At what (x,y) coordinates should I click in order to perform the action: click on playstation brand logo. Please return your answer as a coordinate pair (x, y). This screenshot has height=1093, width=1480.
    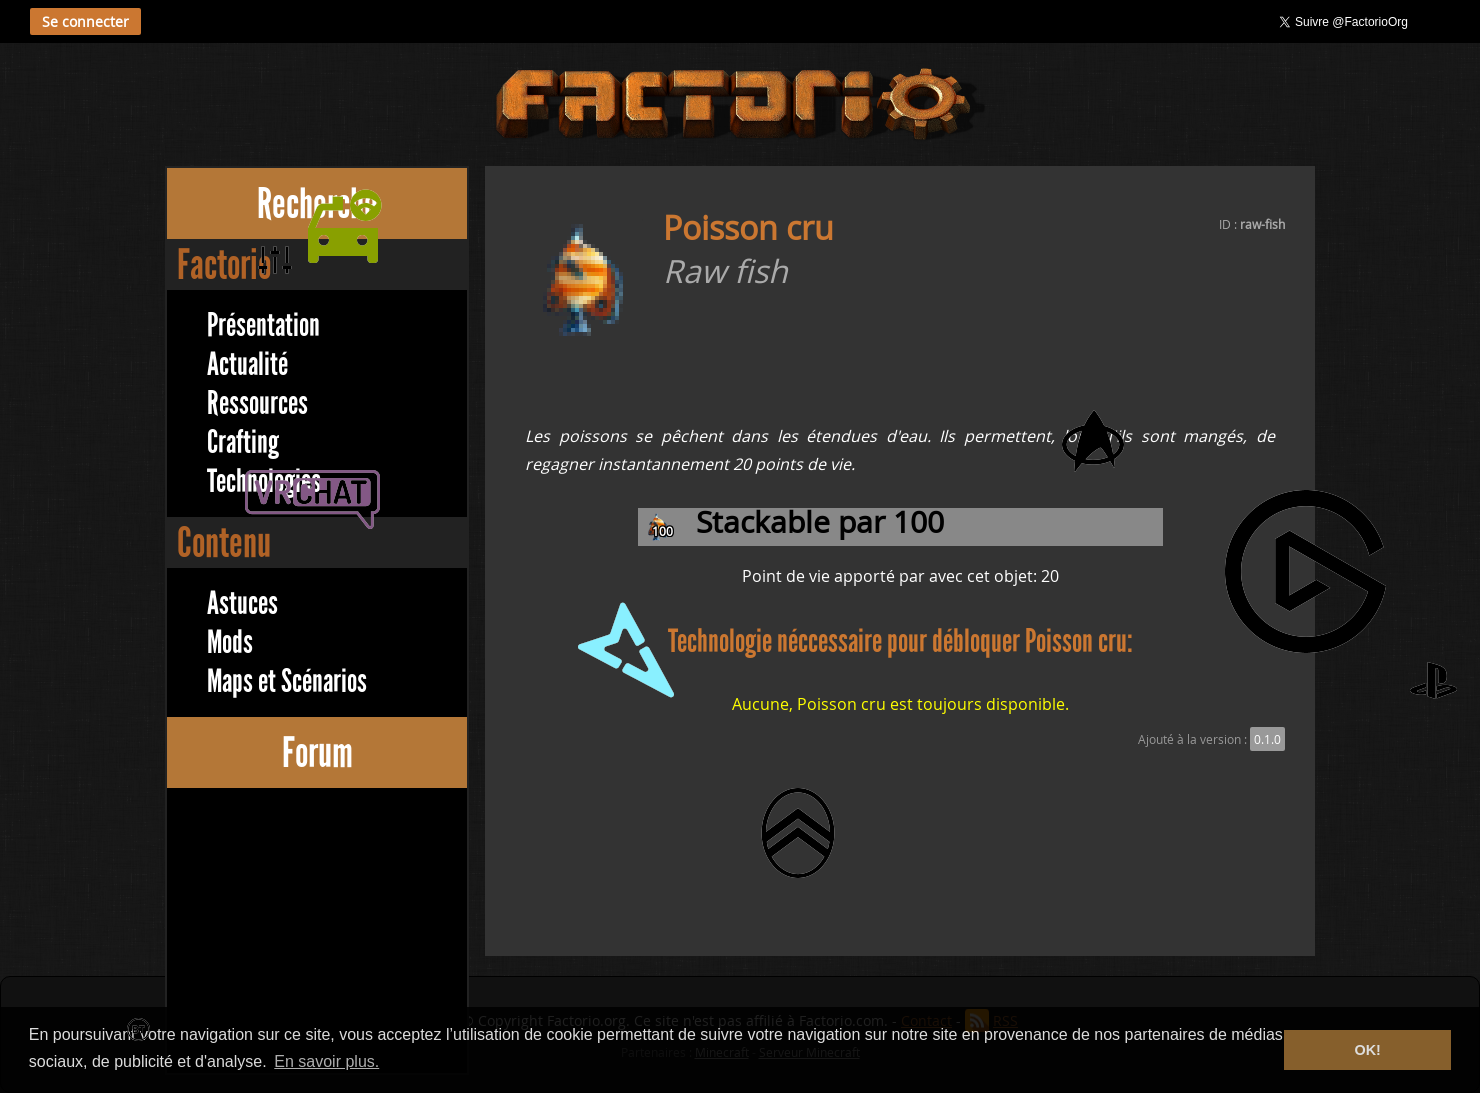
    Looking at the image, I should click on (1433, 680).